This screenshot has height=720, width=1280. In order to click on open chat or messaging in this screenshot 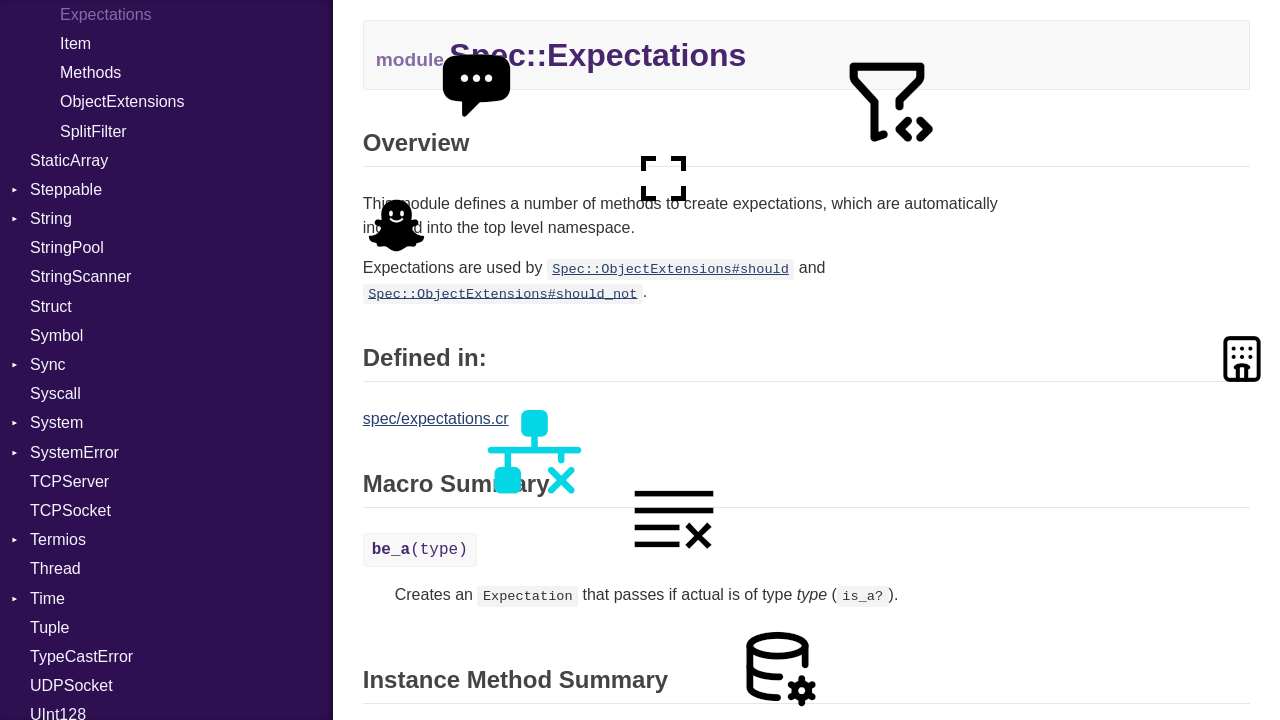, I will do `click(476, 85)`.